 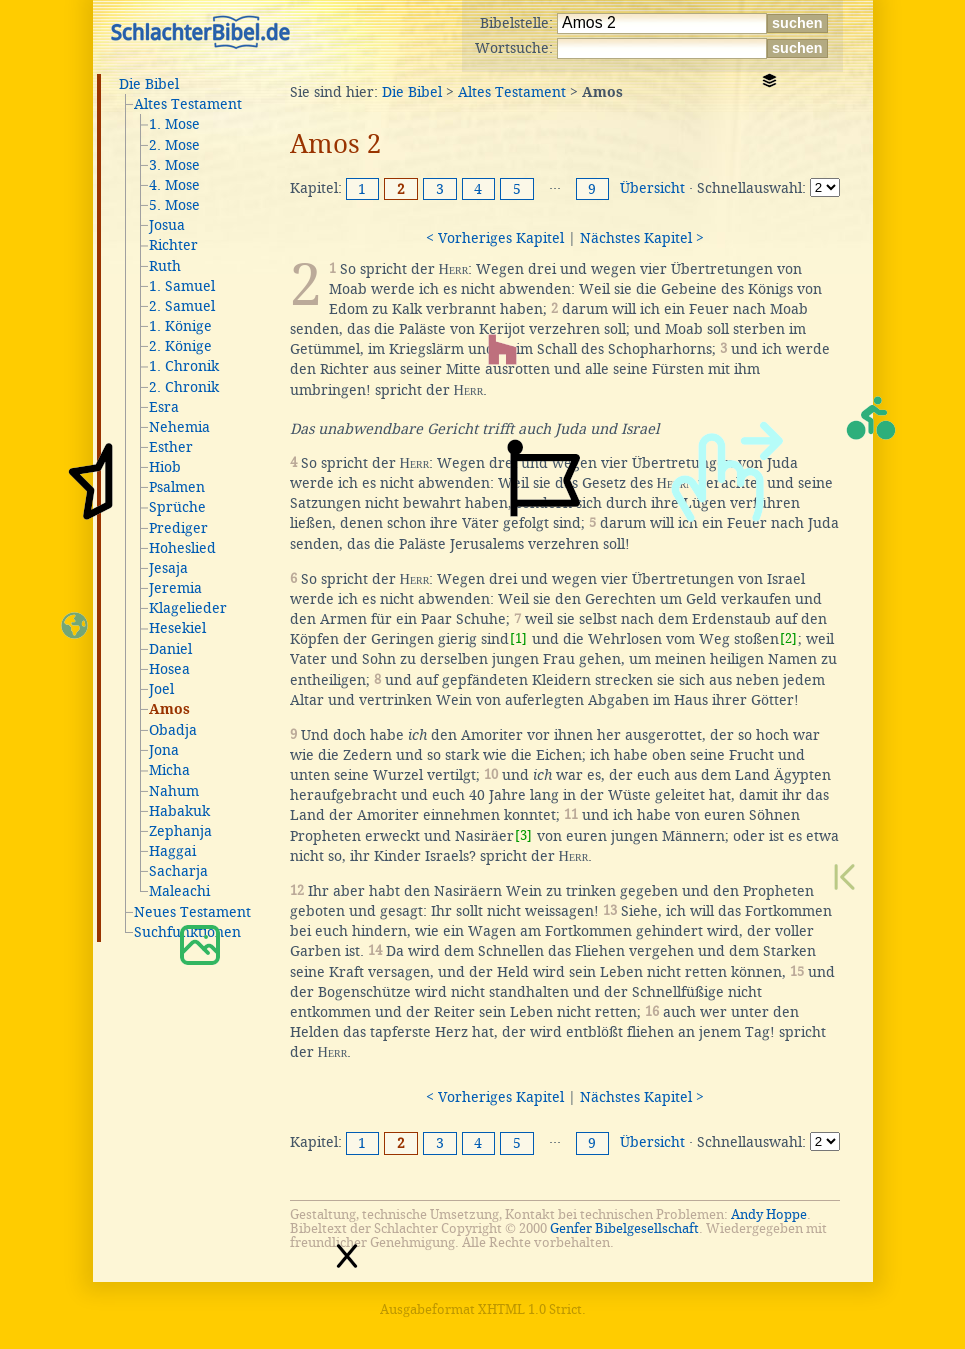 What do you see at coordinates (200, 945) in the screenshot?
I see `view photos or images` at bounding box center [200, 945].